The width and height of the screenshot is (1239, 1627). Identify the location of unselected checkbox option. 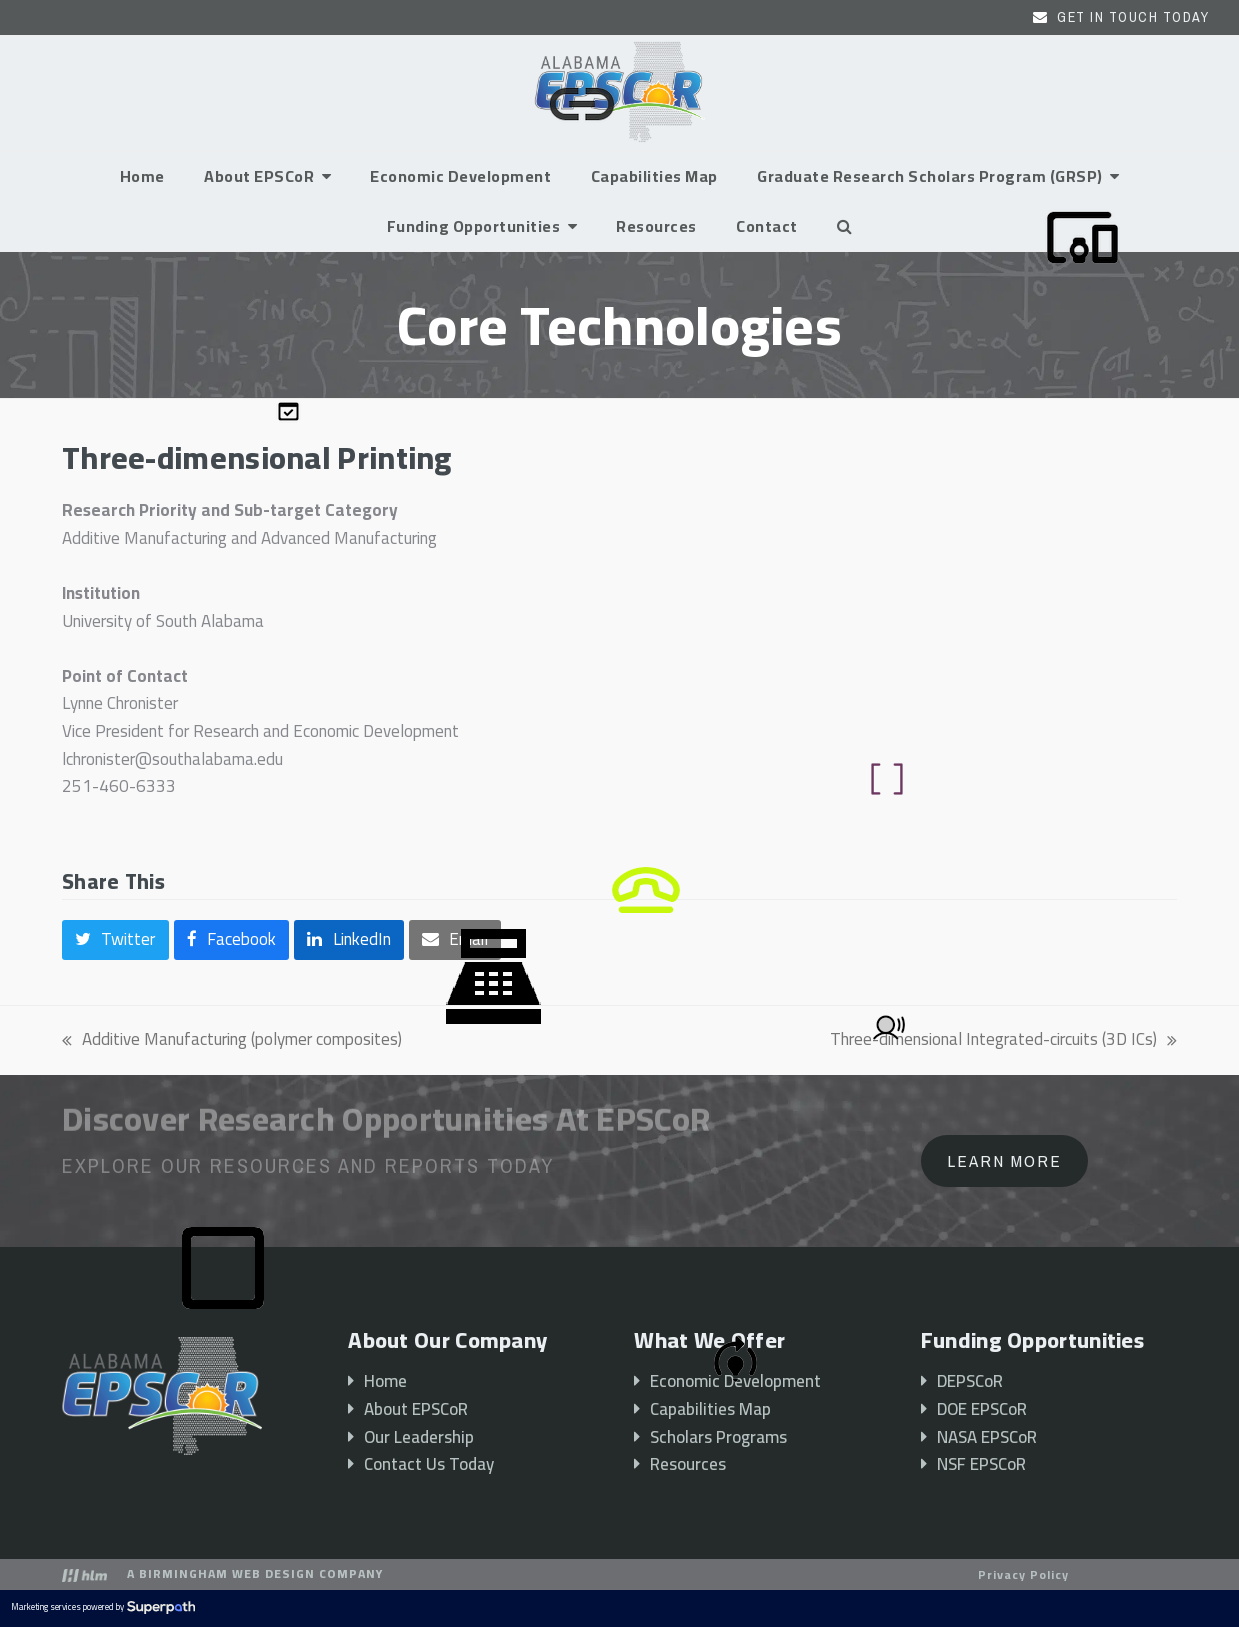
(223, 1268).